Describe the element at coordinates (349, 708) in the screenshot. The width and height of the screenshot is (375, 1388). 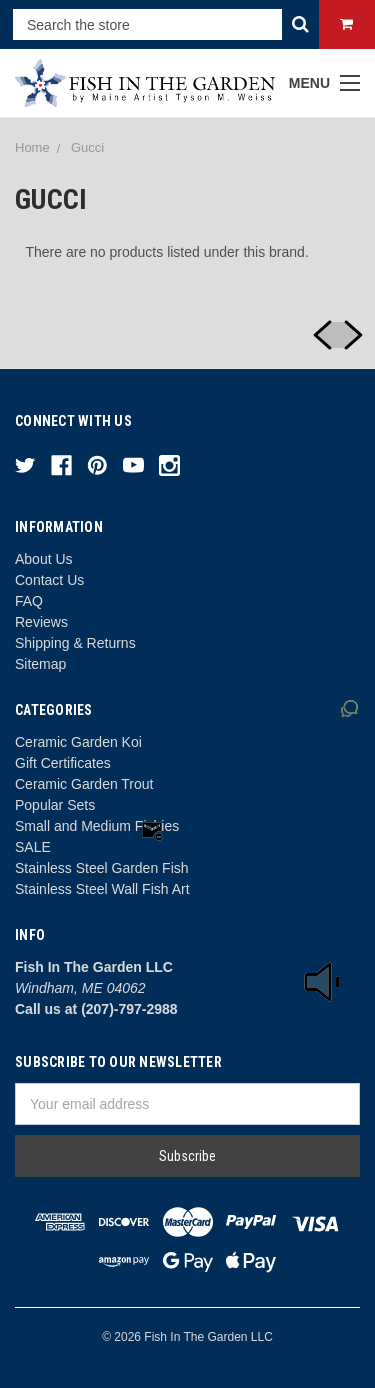
I see `open messaging or chat` at that location.